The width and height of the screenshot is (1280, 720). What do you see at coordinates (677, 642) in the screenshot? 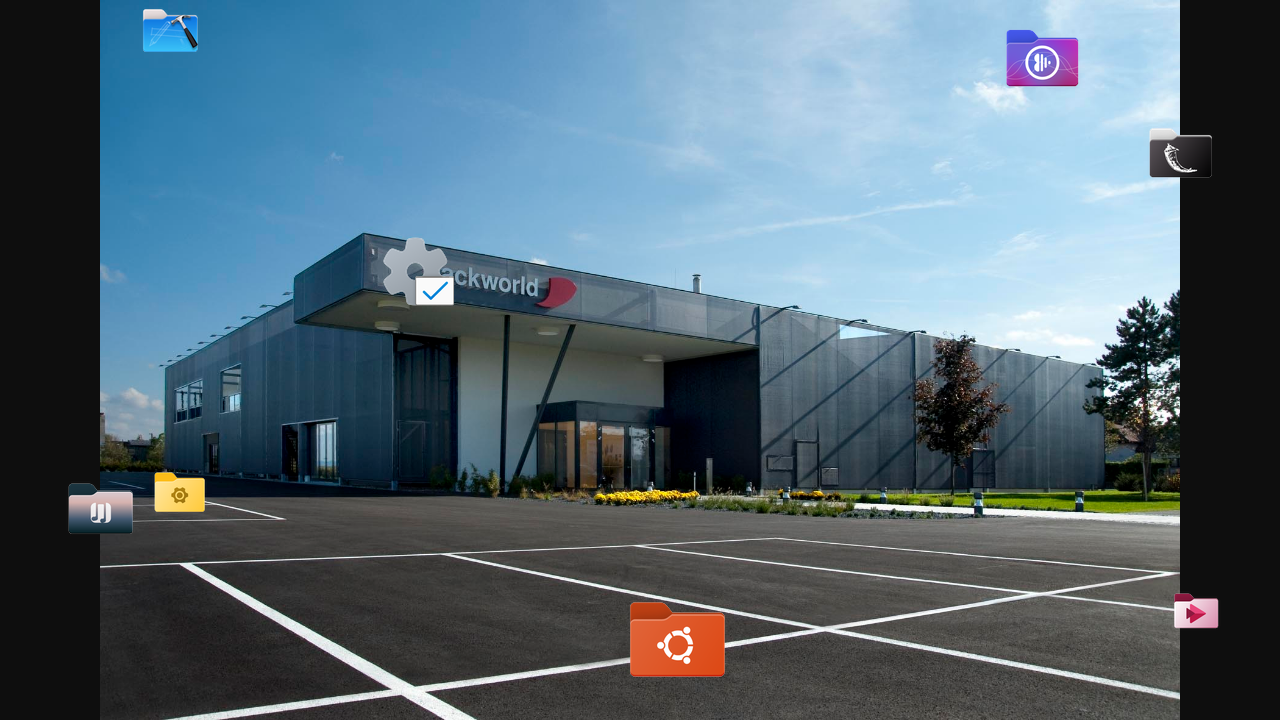
I see `open ubuntu system folder` at bounding box center [677, 642].